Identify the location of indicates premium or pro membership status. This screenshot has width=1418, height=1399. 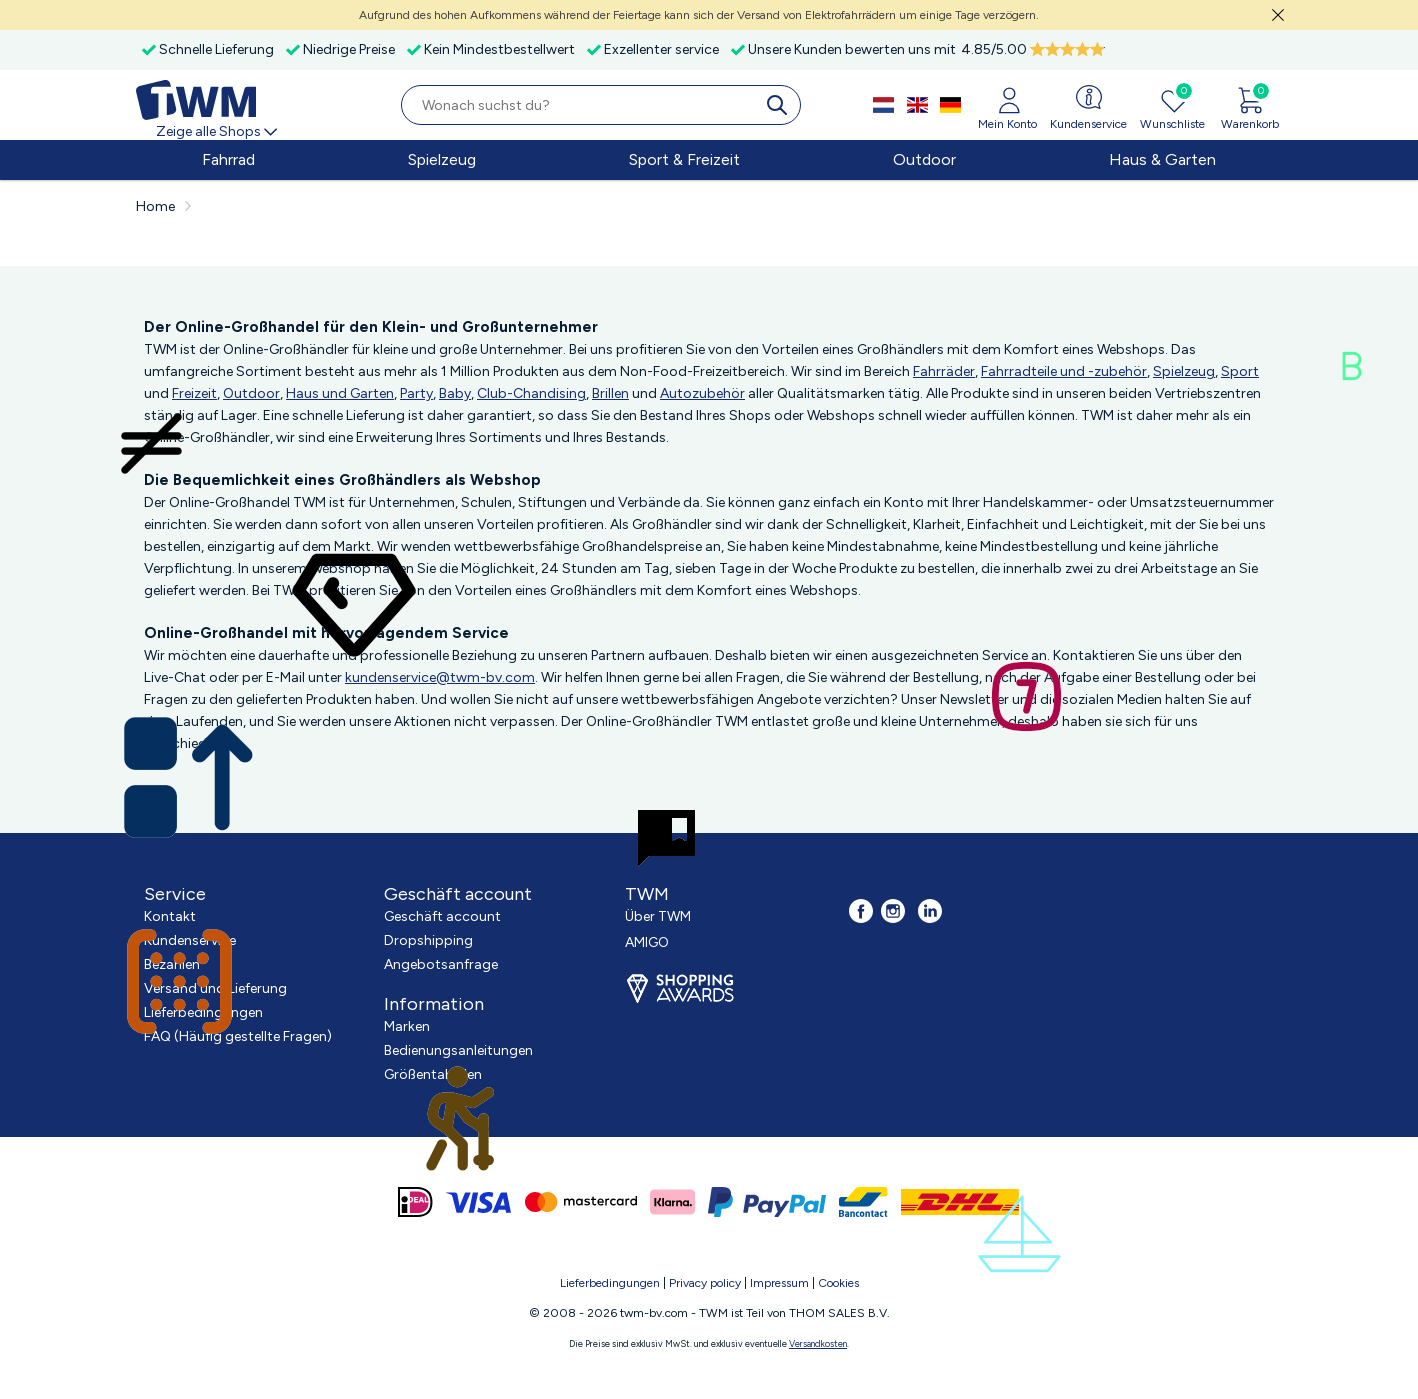
(354, 603).